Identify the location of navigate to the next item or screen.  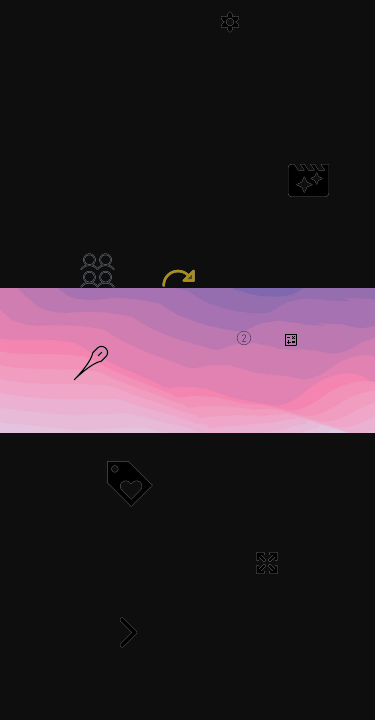
(128, 632).